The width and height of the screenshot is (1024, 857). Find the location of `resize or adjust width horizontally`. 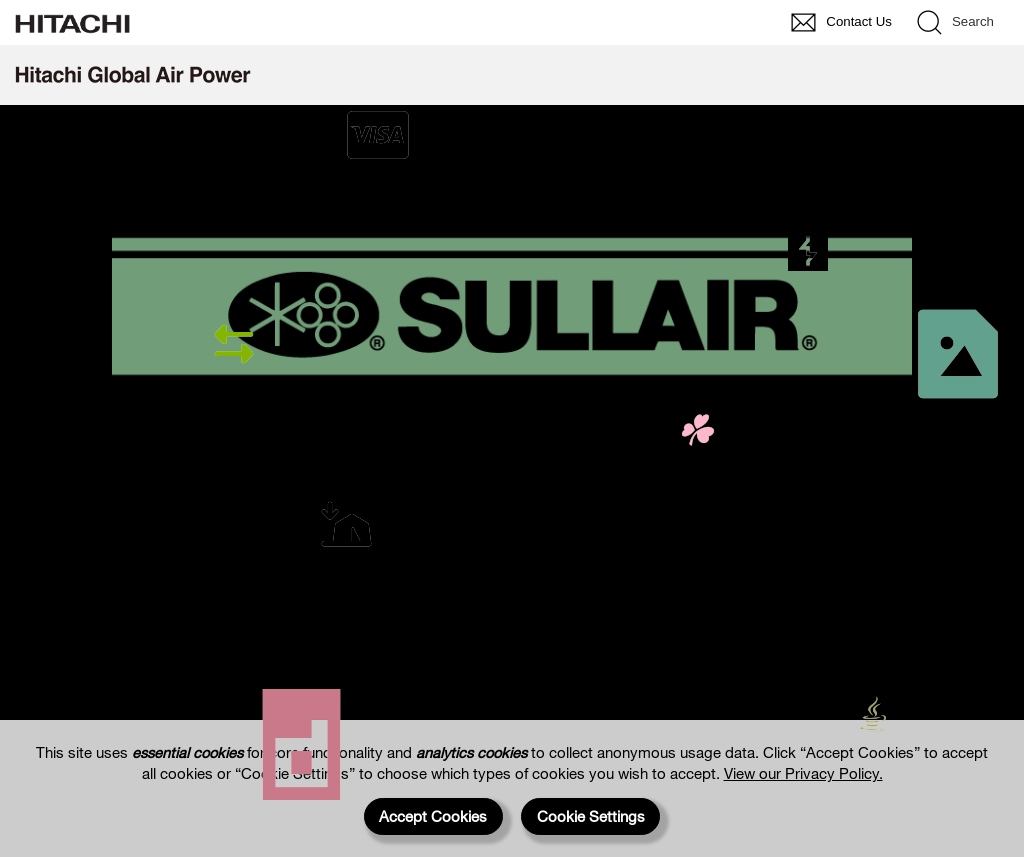

resize or adjust width horizontally is located at coordinates (234, 344).